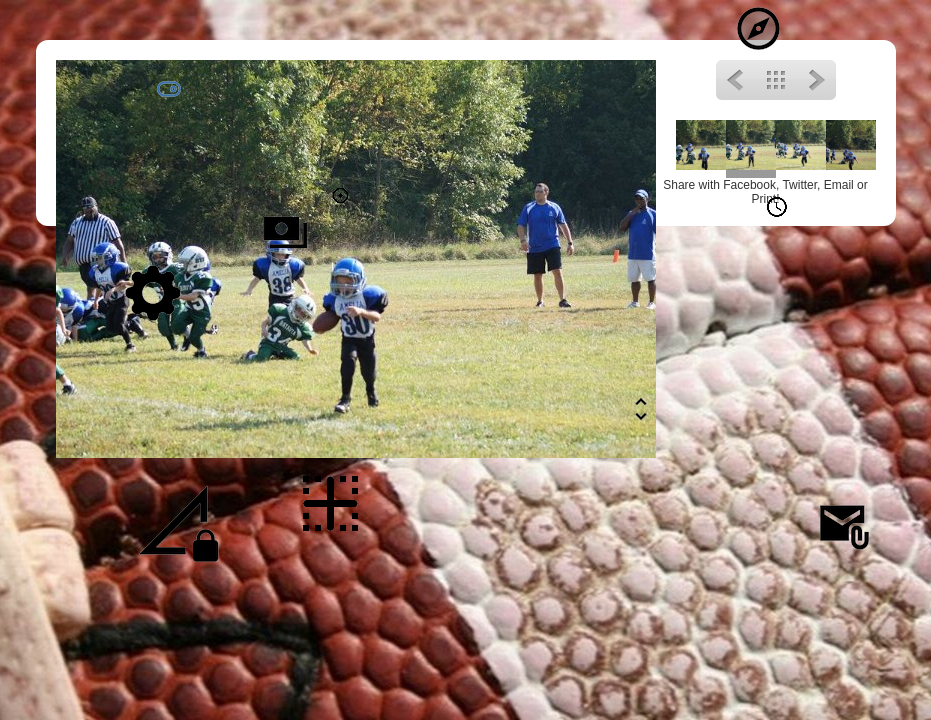 The height and width of the screenshot is (720, 931). What do you see at coordinates (777, 207) in the screenshot?
I see `view time or clock settings` at bounding box center [777, 207].